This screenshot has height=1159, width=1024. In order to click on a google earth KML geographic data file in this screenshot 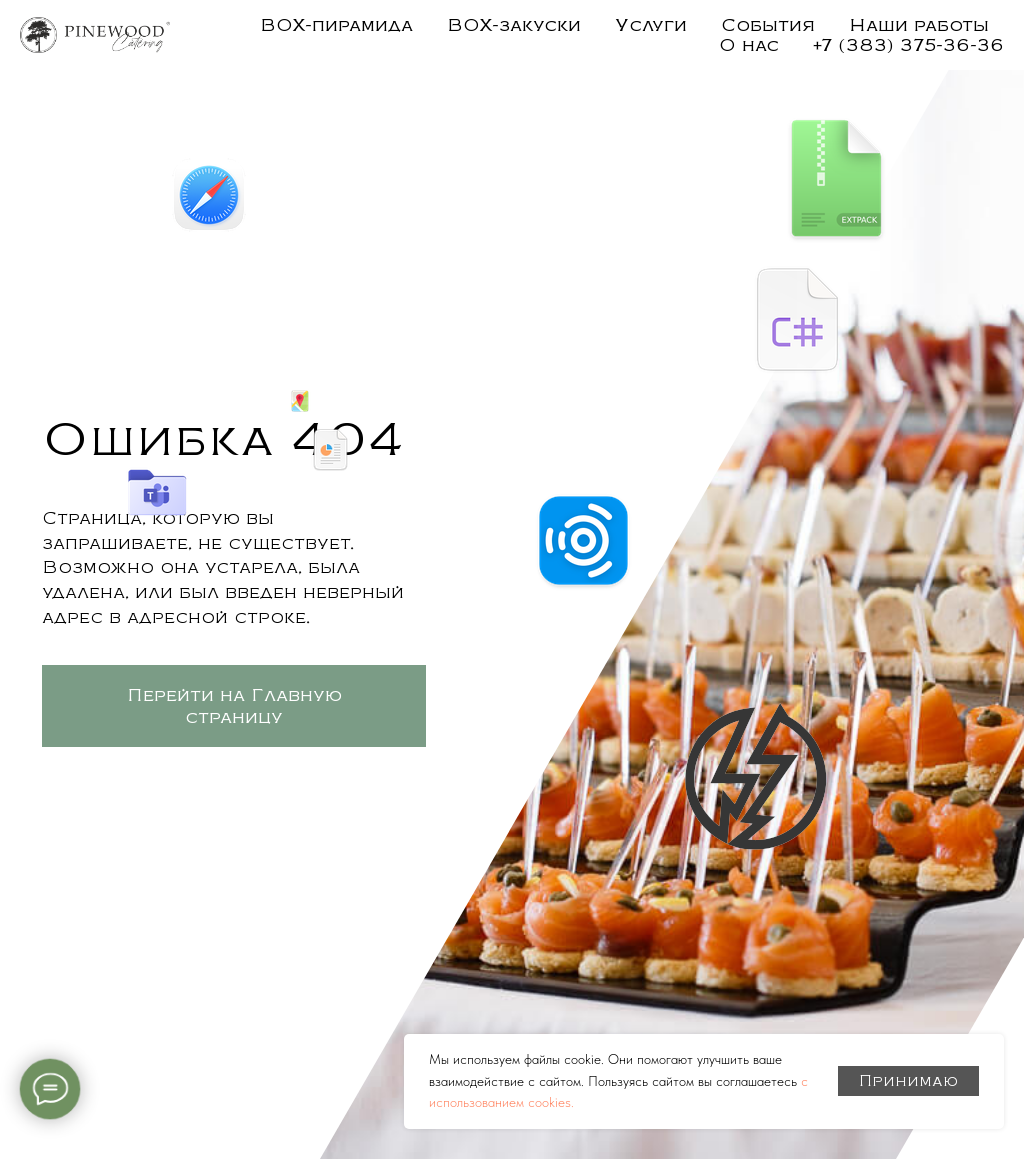, I will do `click(300, 401)`.